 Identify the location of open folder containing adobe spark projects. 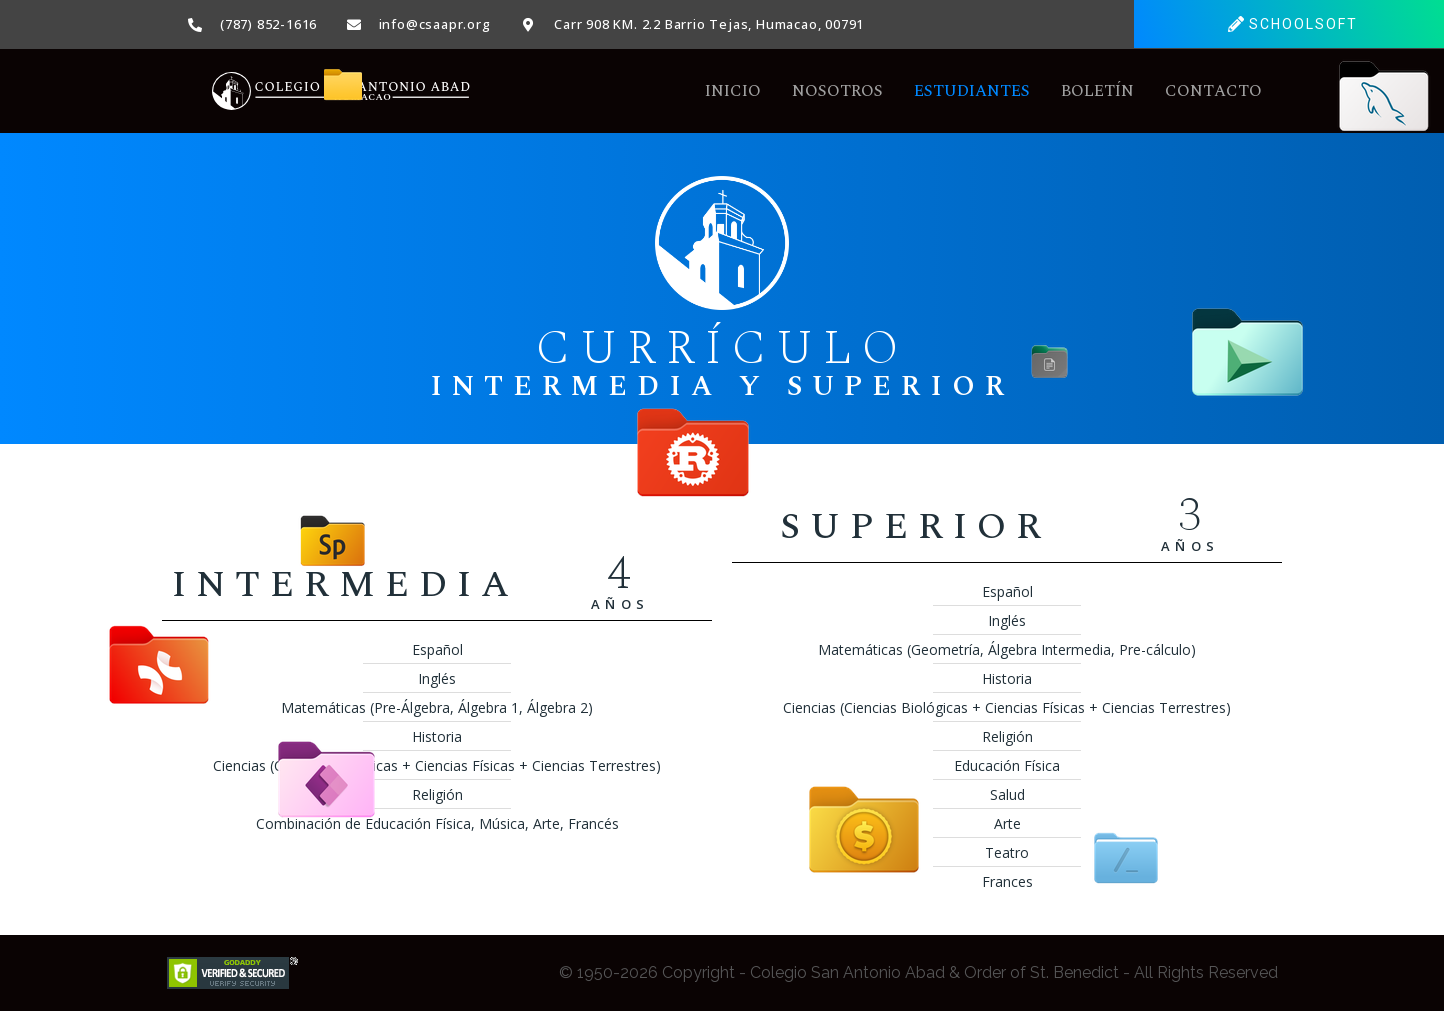
(332, 542).